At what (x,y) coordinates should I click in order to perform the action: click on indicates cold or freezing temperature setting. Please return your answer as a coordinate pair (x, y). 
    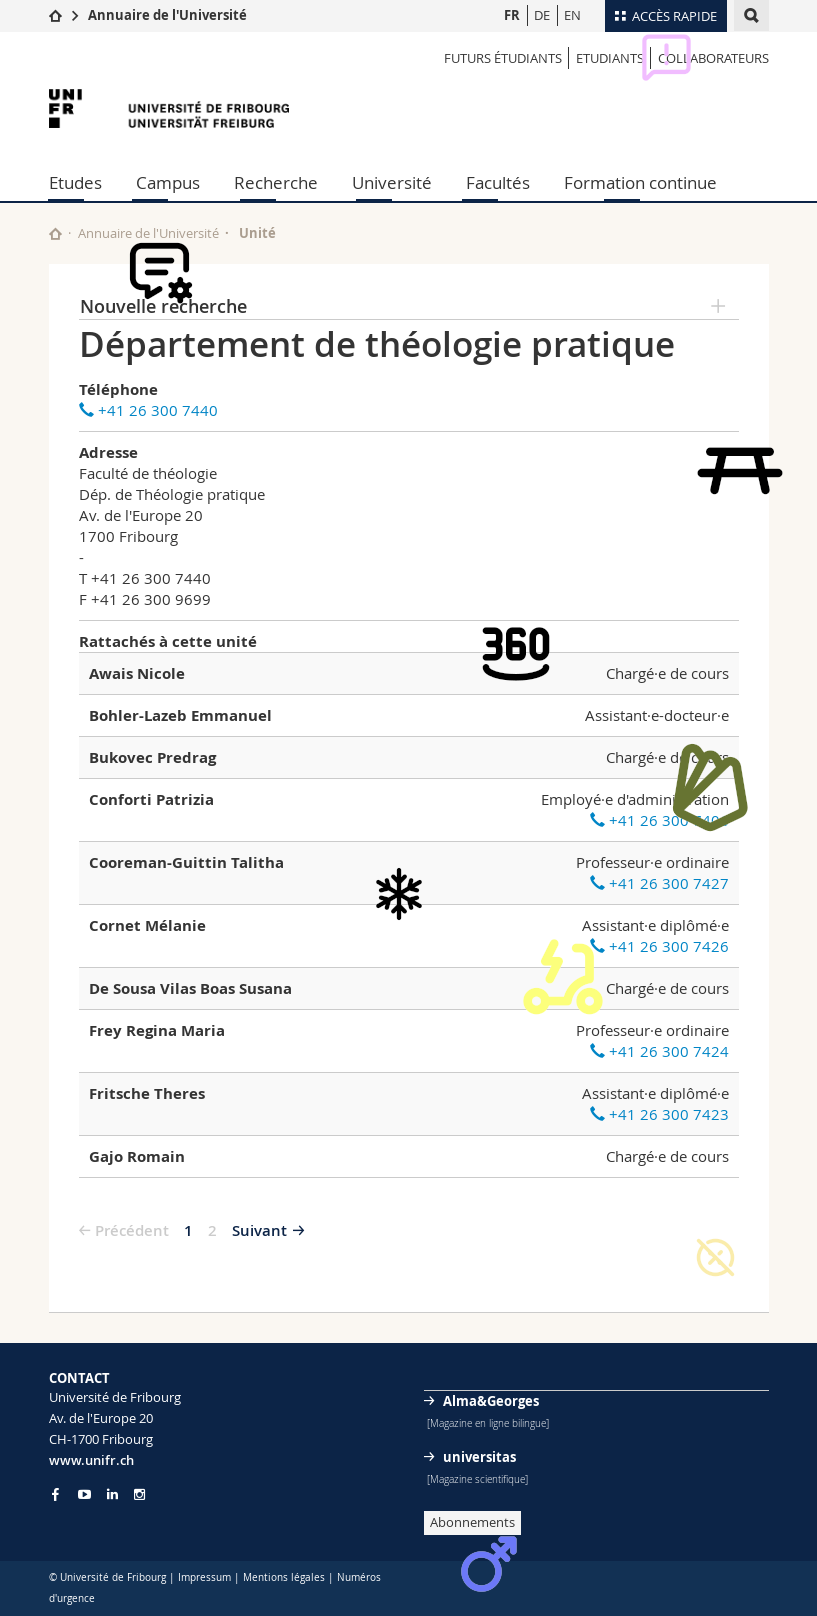
    Looking at the image, I should click on (399, 894).